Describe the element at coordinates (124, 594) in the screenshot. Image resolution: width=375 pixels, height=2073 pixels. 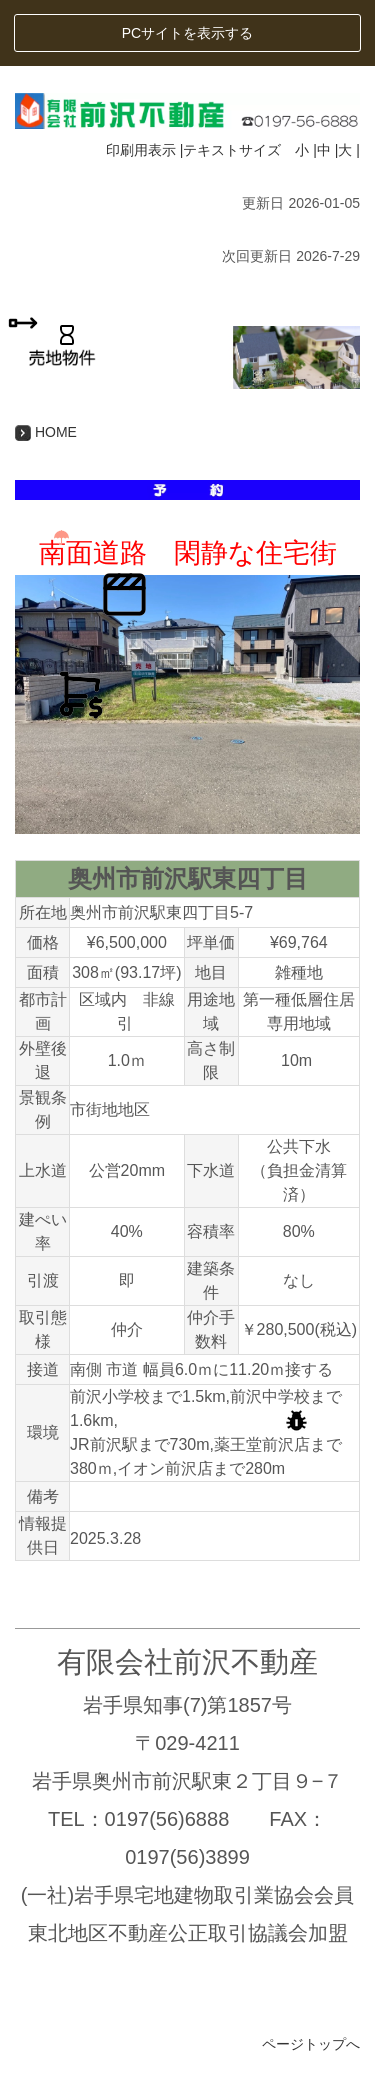
I see `freeze the top row in a spreadsheet` at that location.